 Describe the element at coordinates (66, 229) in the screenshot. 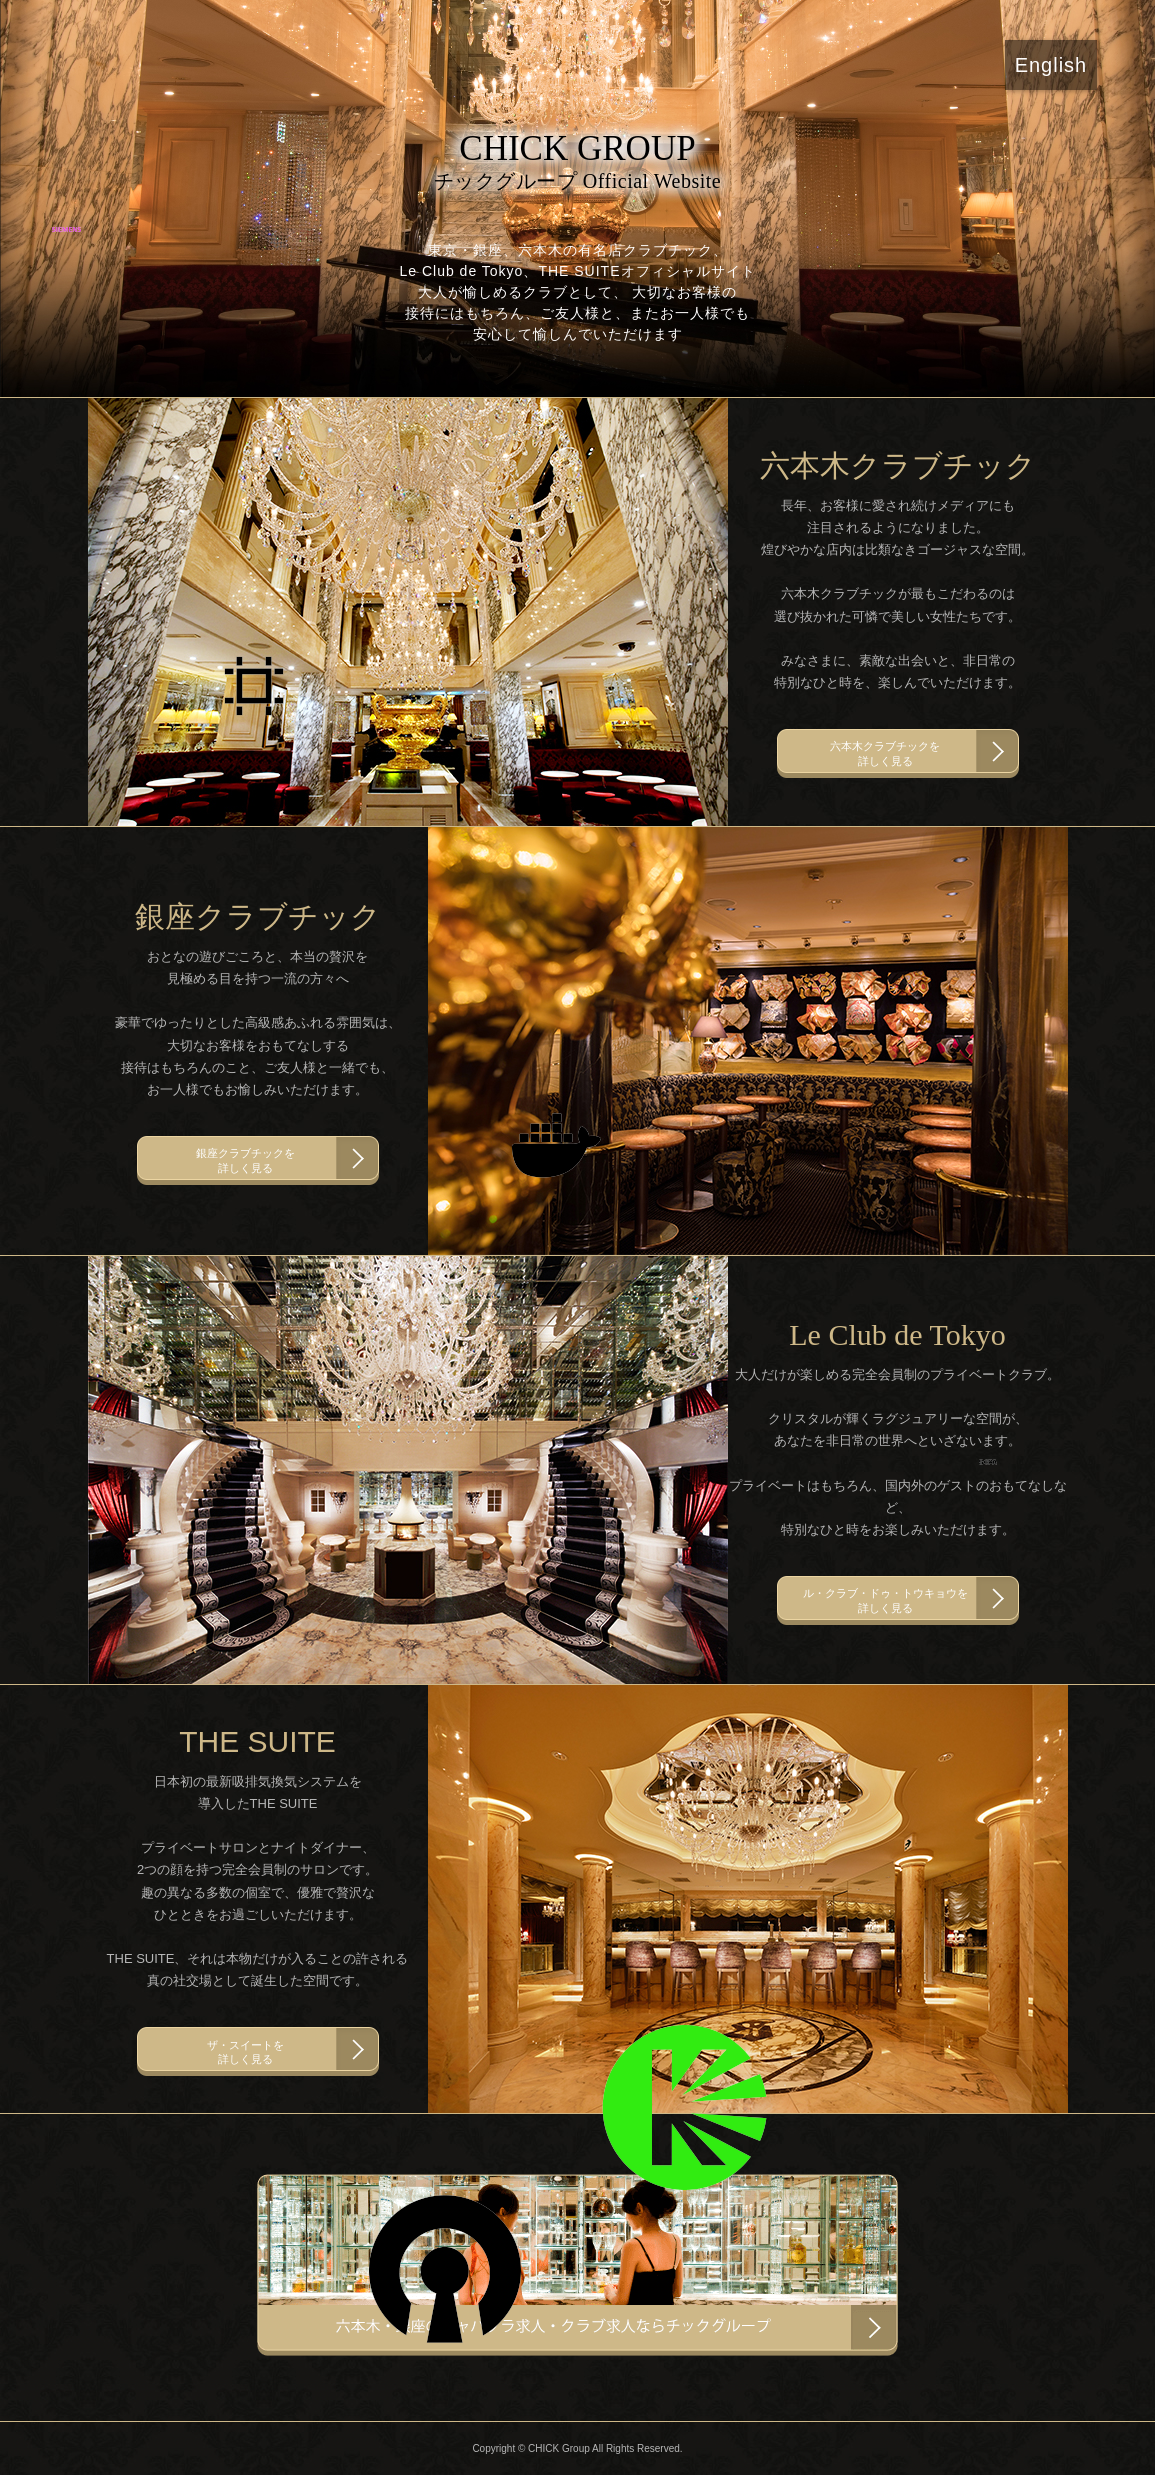

I see `Siemens company logo` at that location.